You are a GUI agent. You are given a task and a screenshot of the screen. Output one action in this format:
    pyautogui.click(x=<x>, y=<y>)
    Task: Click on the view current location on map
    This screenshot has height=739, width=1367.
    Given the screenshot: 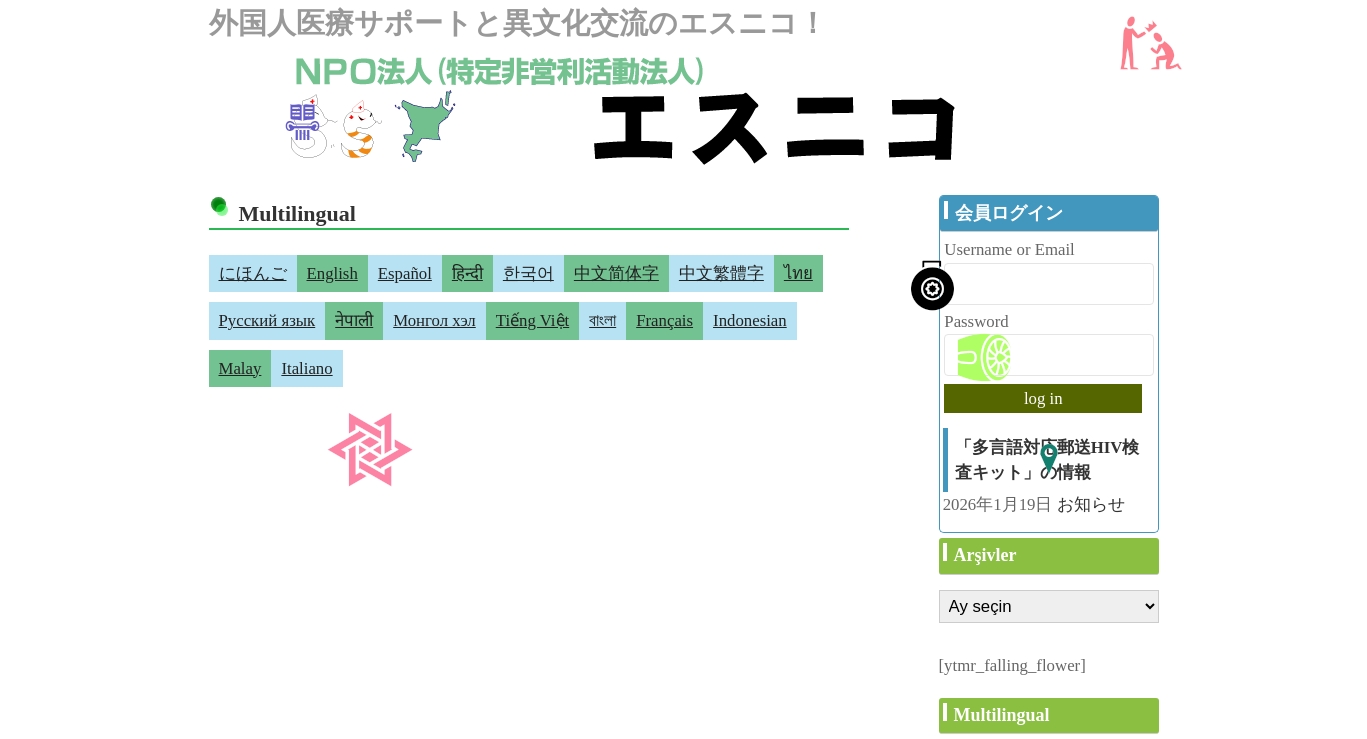 What is the action you would take?
    pyautogui.click(x=1049, y=459)
    